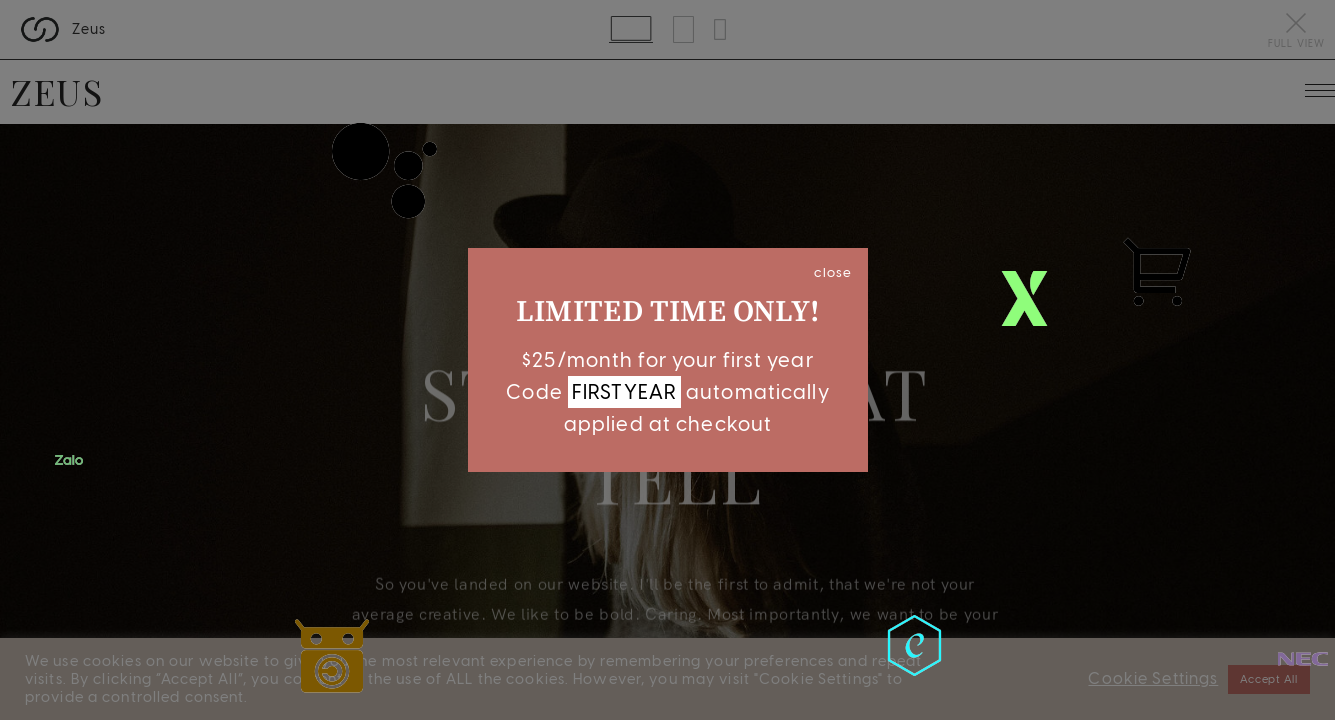 The image size is (1335, 720). I want to click on open google assistant, so click(384, 170).